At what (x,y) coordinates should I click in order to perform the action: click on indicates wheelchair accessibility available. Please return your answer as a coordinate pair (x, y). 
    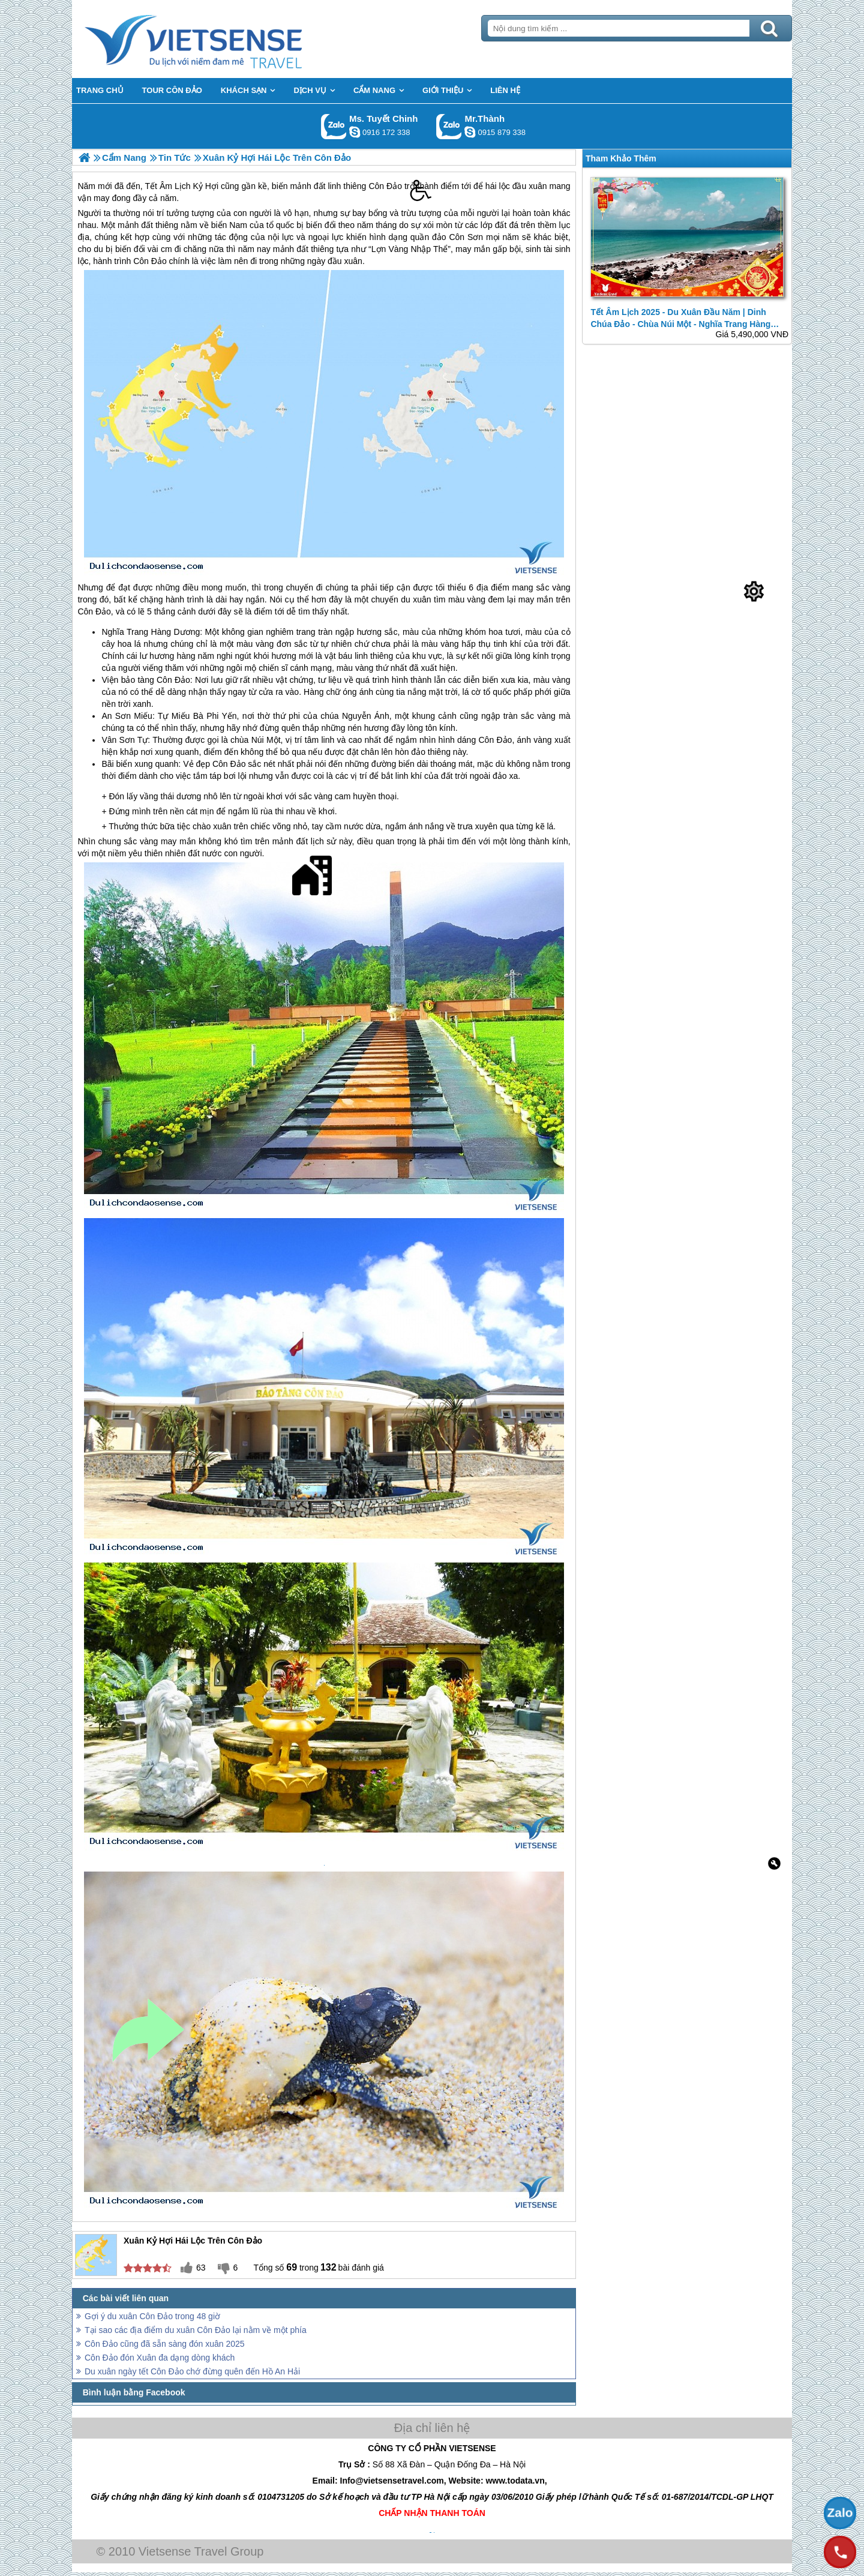
    Looking at the image, I should click on (419, 191).